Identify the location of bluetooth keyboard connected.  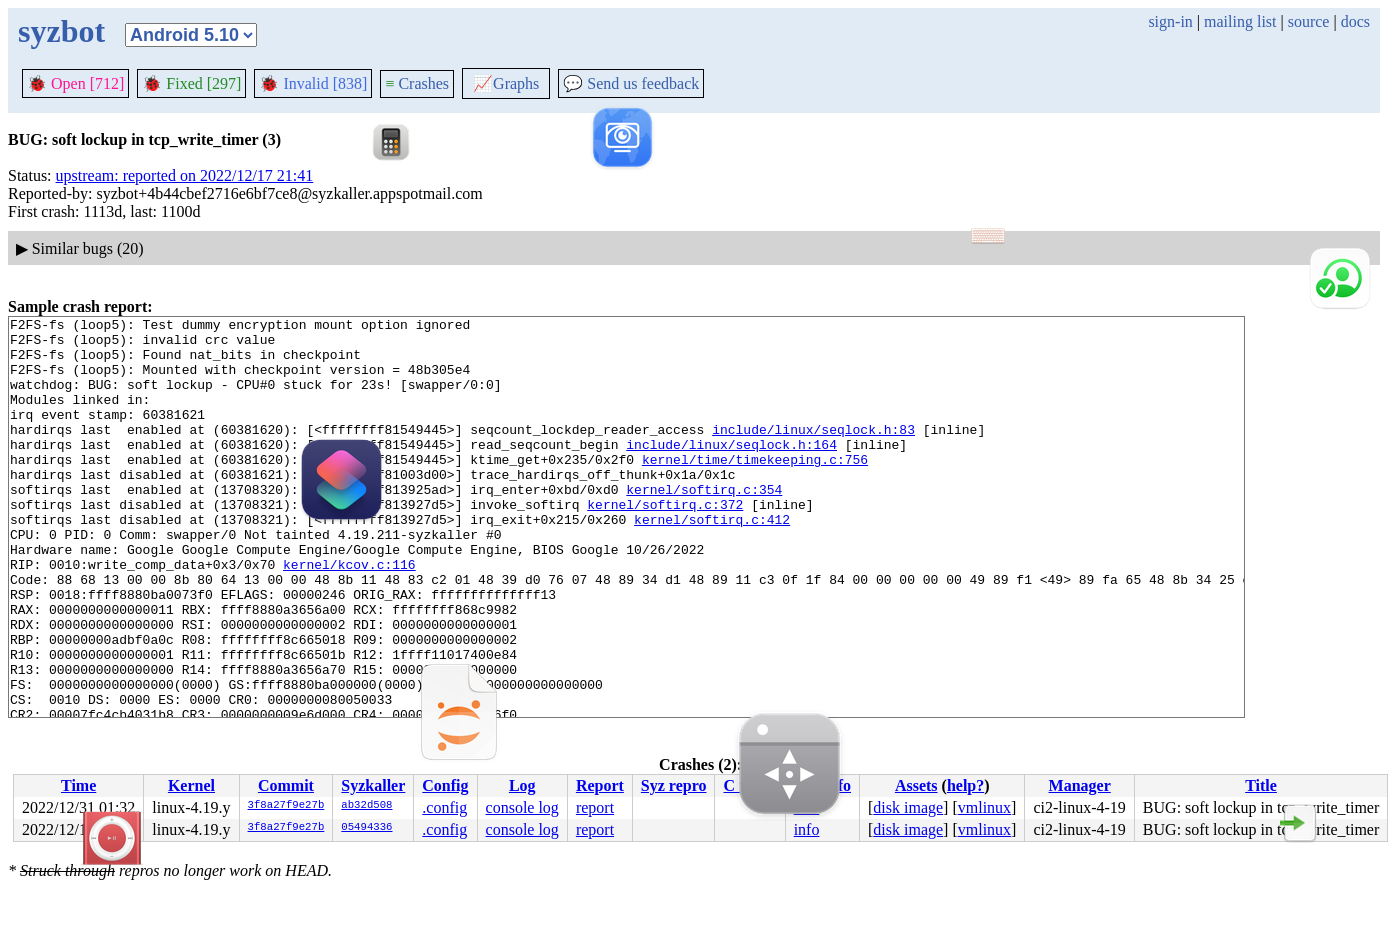
(988, 236).